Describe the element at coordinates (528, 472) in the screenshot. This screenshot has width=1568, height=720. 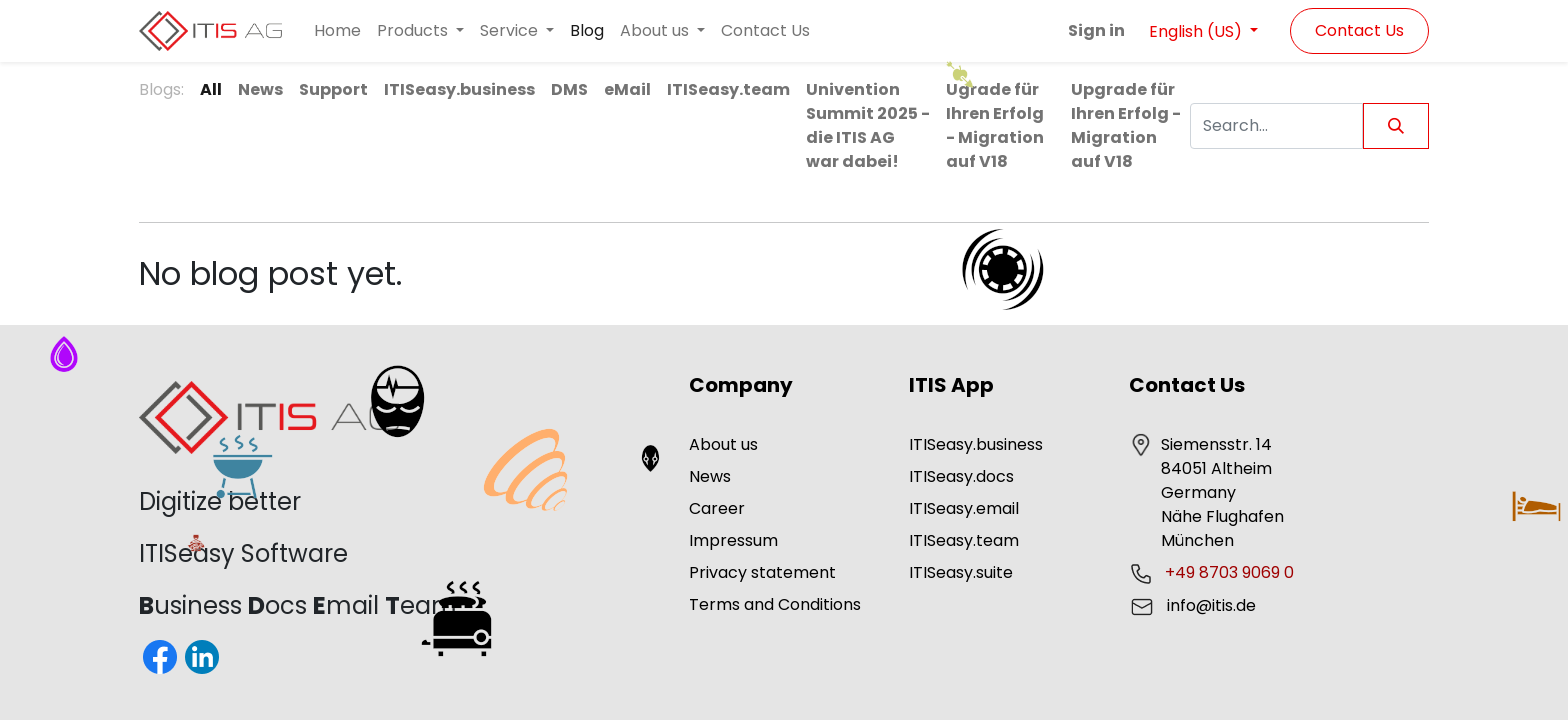
I see `activate tornado or vortex ability in game` at that location.